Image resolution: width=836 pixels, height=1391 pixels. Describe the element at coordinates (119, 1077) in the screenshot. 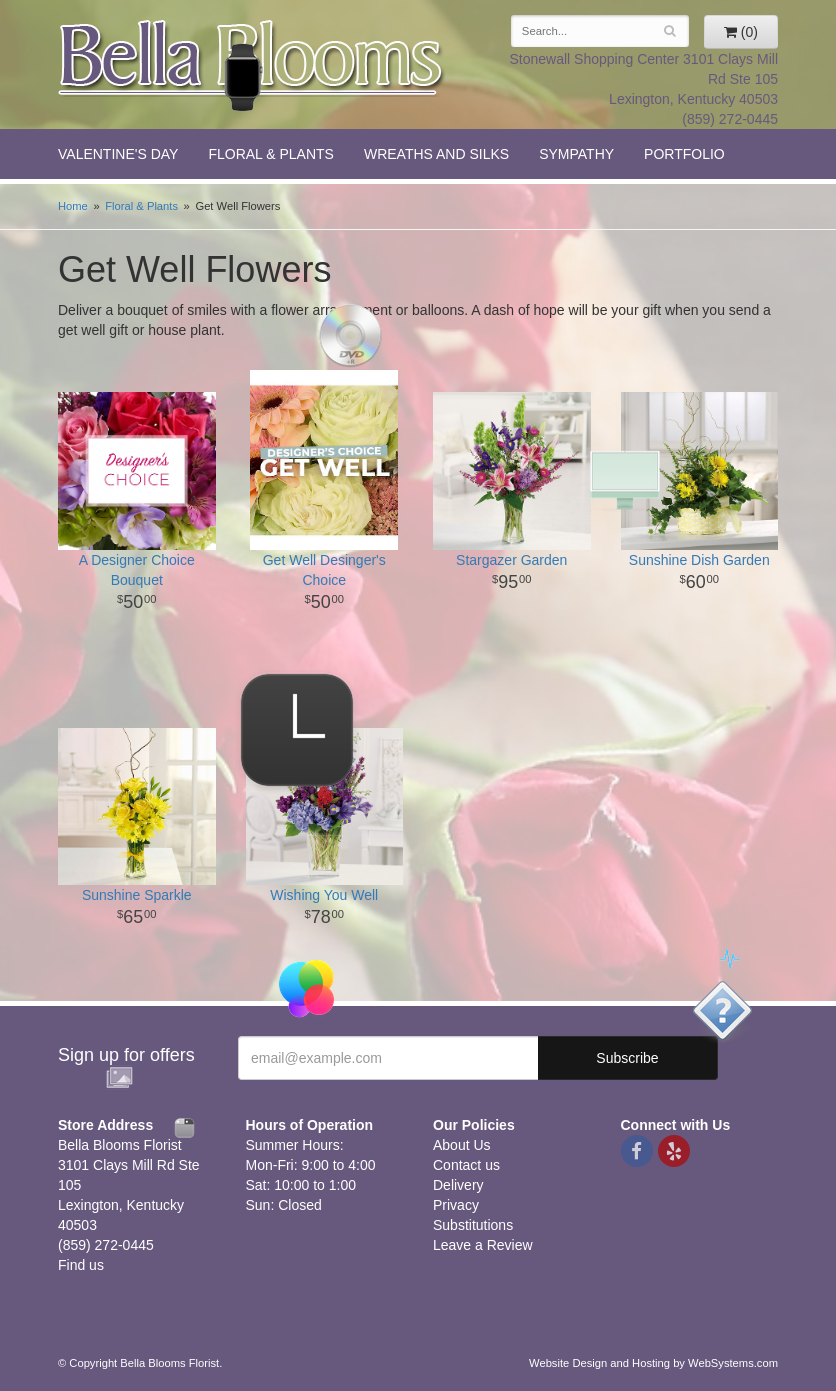

I see `view image sequence in media library` at that location.